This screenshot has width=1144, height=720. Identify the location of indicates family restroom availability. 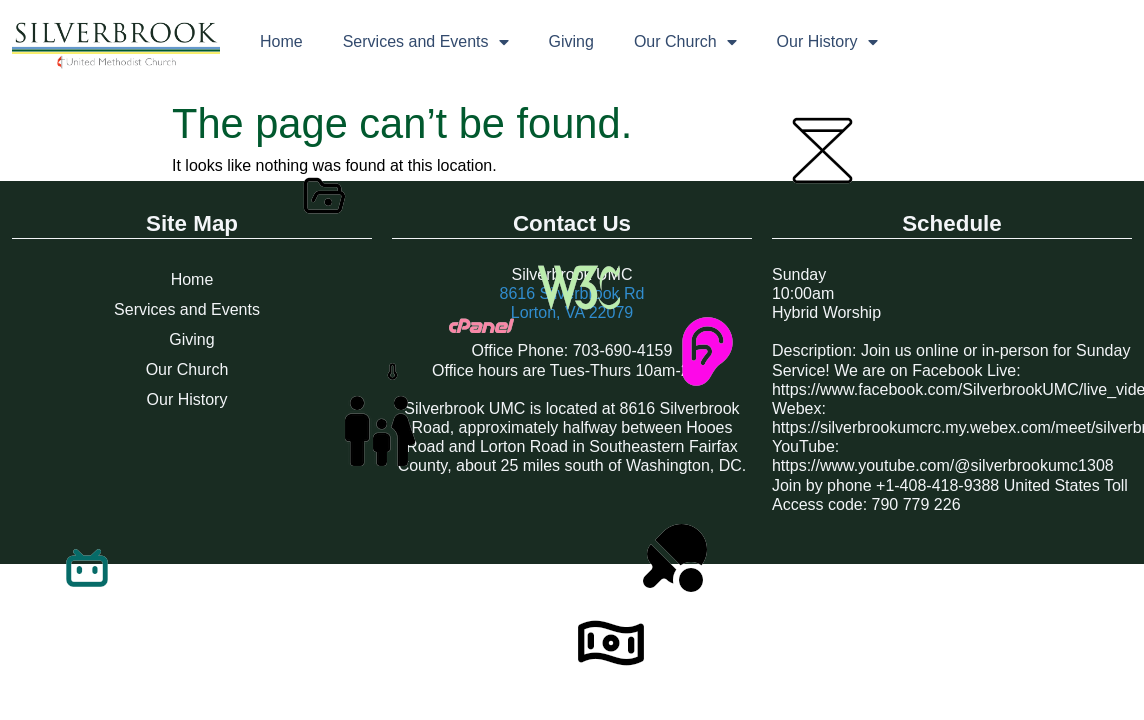
(380, 431).